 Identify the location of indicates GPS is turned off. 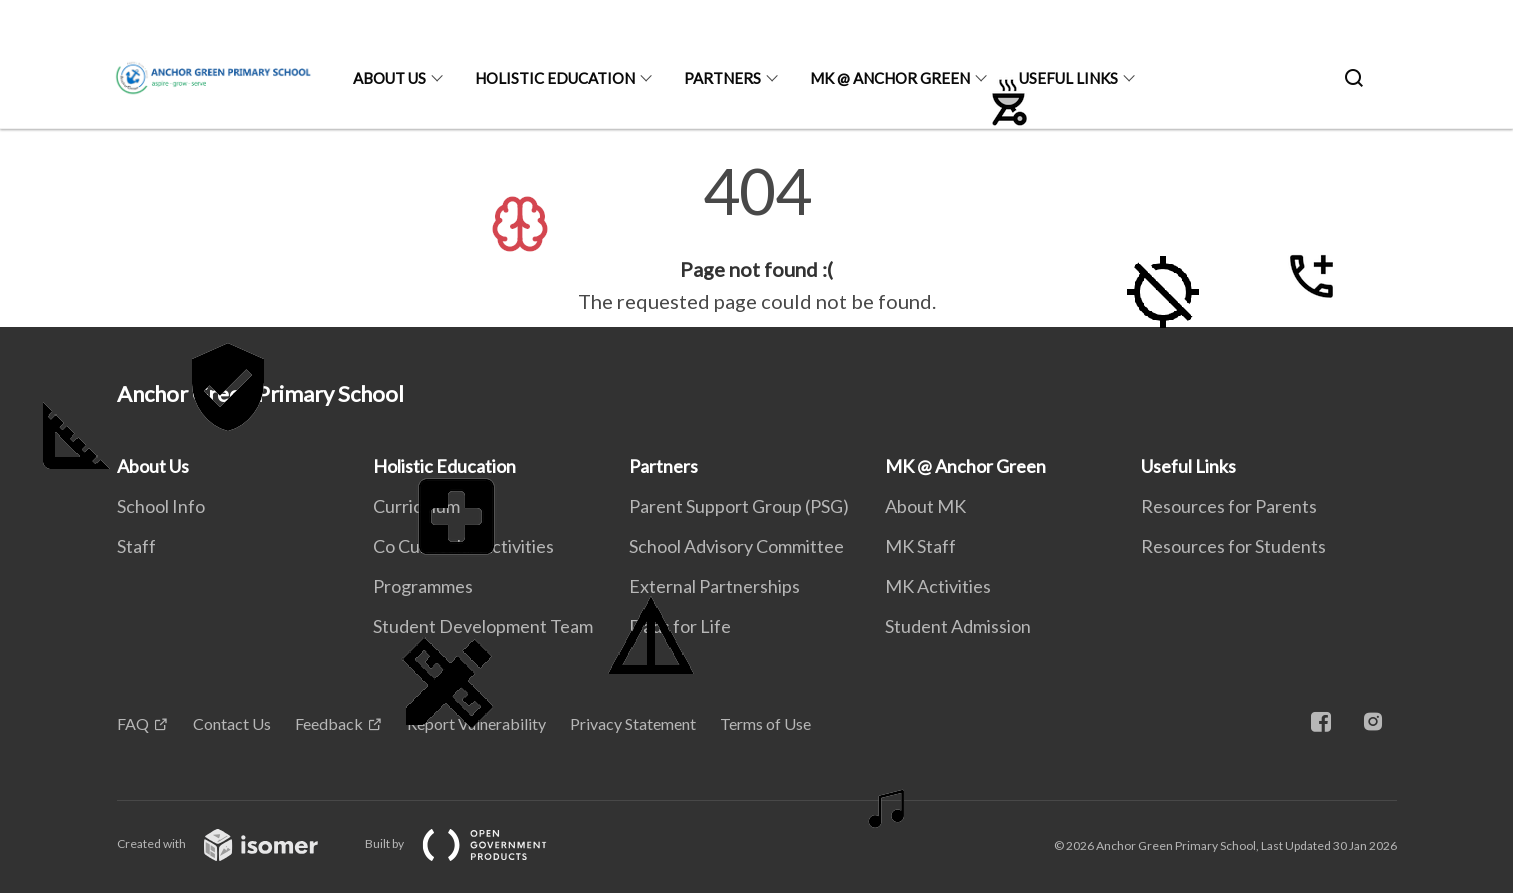
(1163, 292).